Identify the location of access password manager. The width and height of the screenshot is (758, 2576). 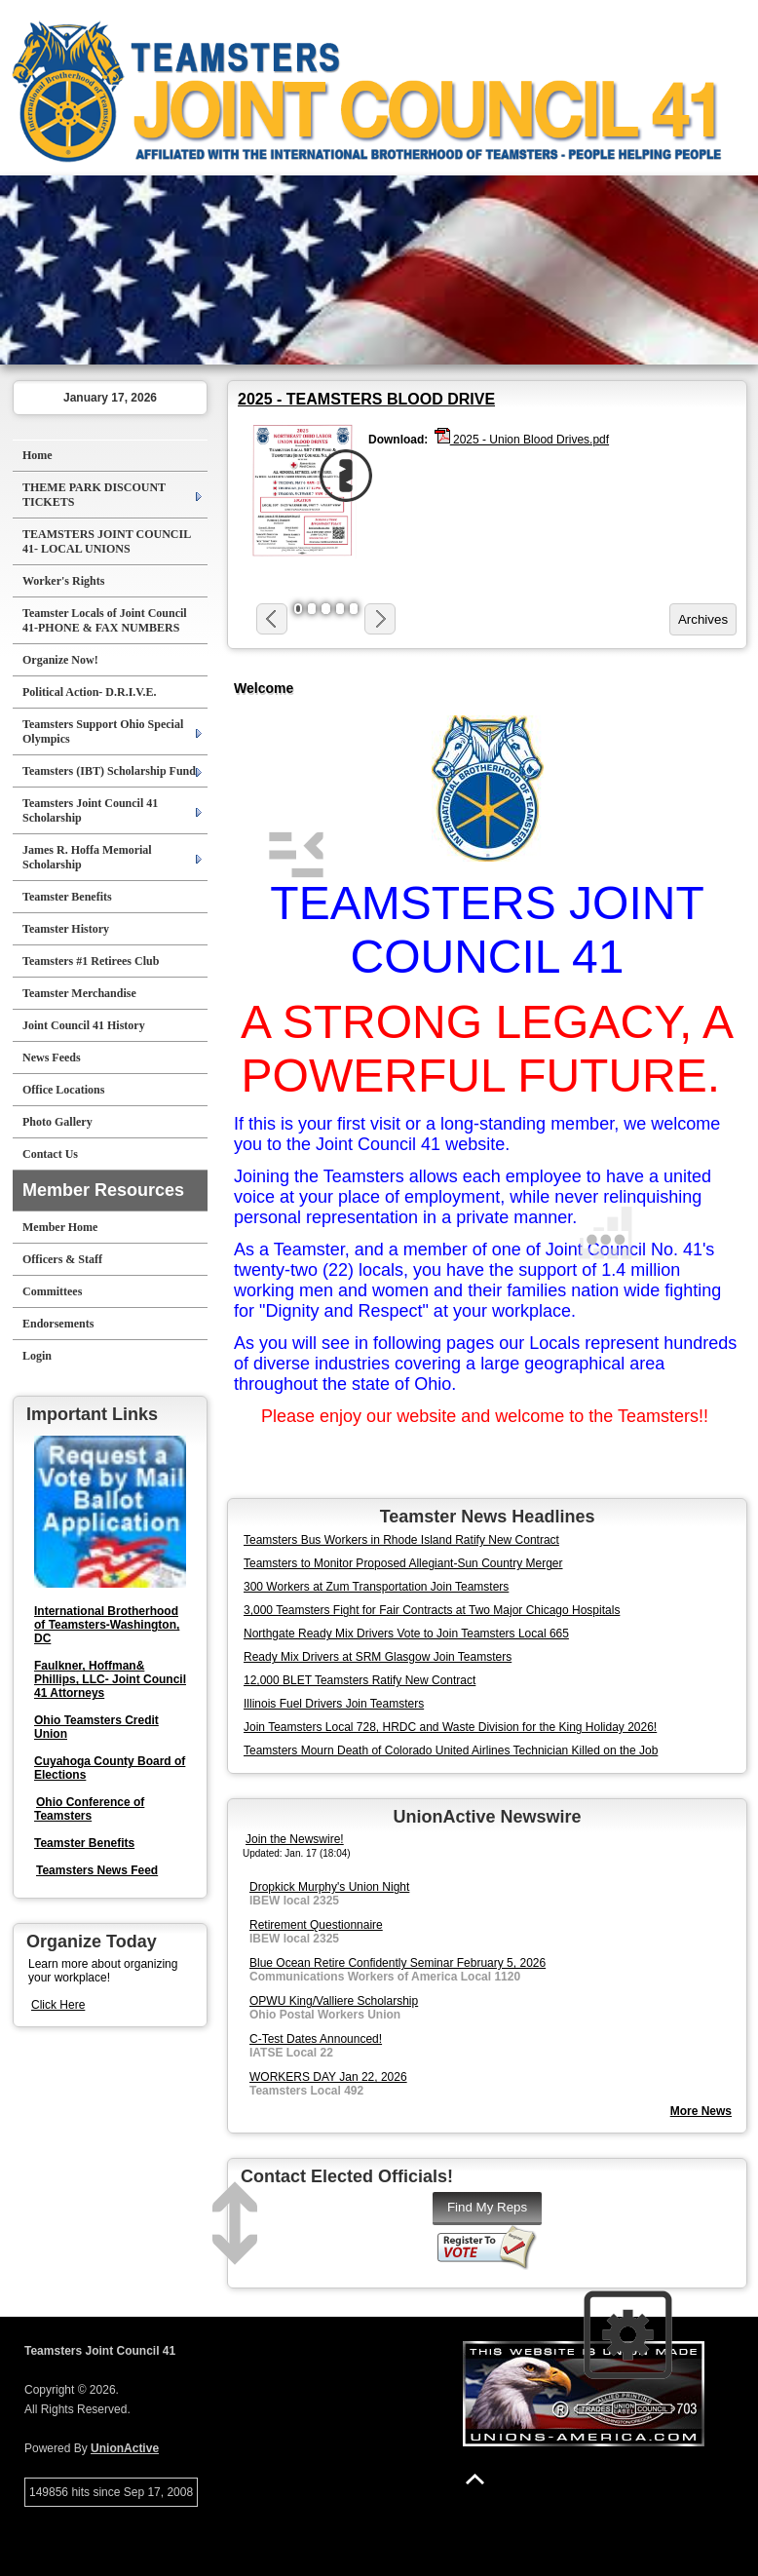
(346, 476).